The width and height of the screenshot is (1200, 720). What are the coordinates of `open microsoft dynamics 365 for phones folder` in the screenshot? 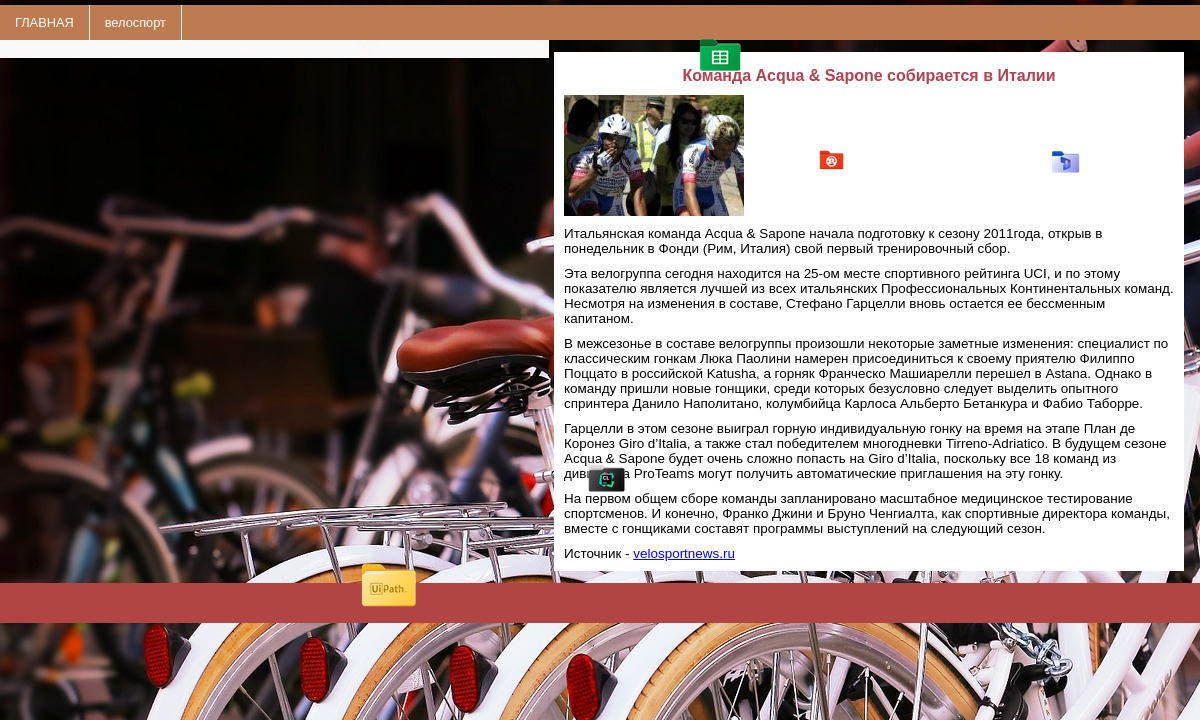 It's located at (1065, 162).